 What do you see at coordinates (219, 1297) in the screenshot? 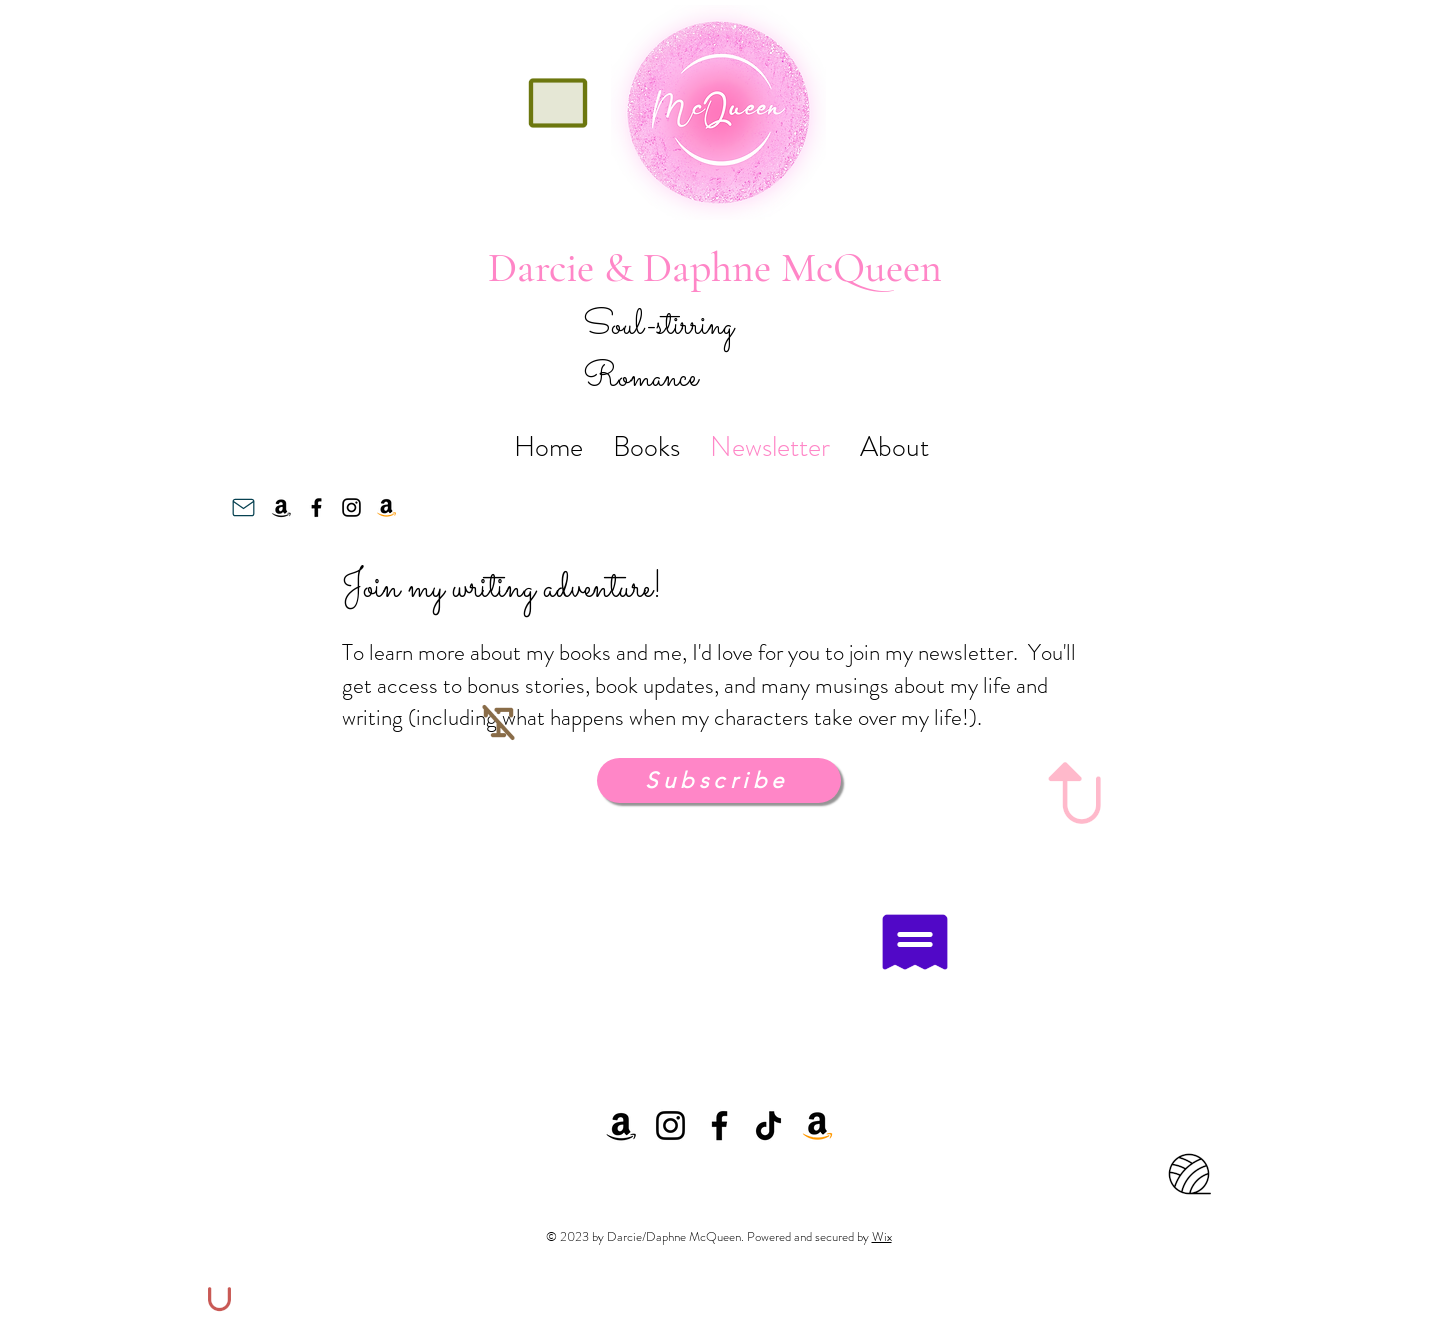
I see `combine or merge selected items` at bounding box center [219, 1297].